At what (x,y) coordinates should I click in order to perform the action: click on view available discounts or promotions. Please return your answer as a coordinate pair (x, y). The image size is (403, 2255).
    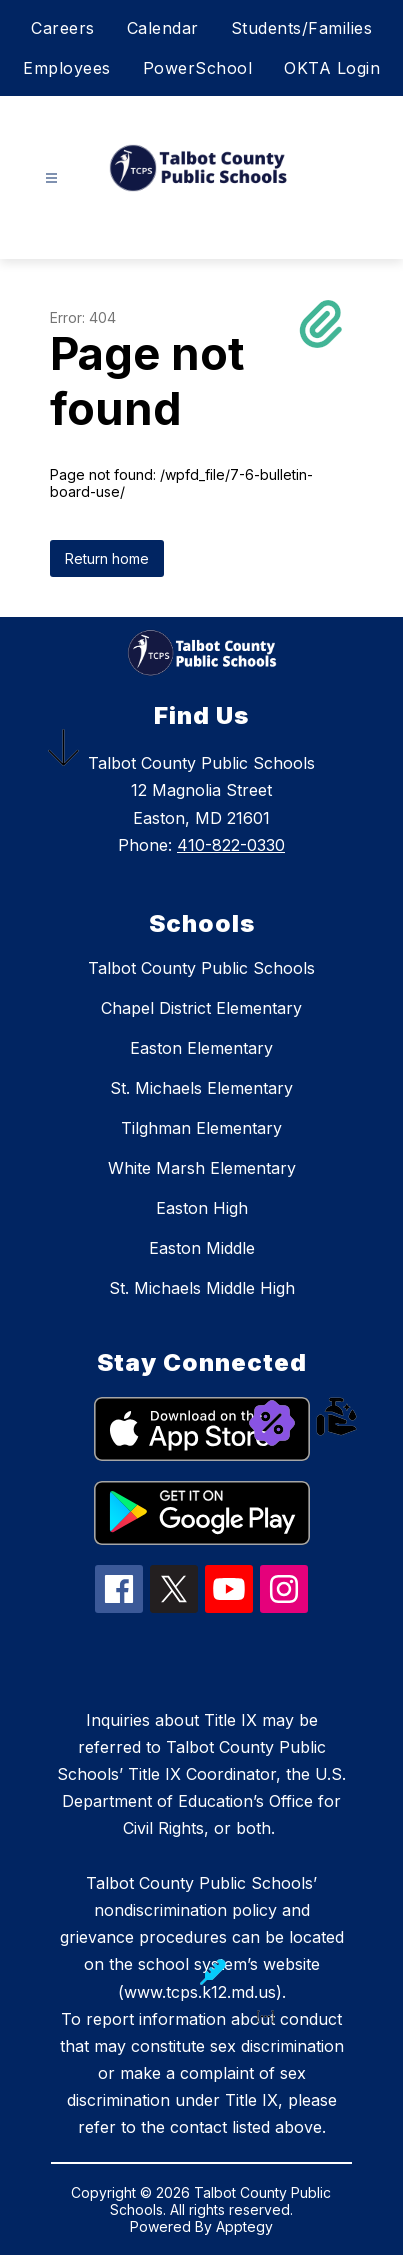
    Looking at the image, I should click on (272, 1423).